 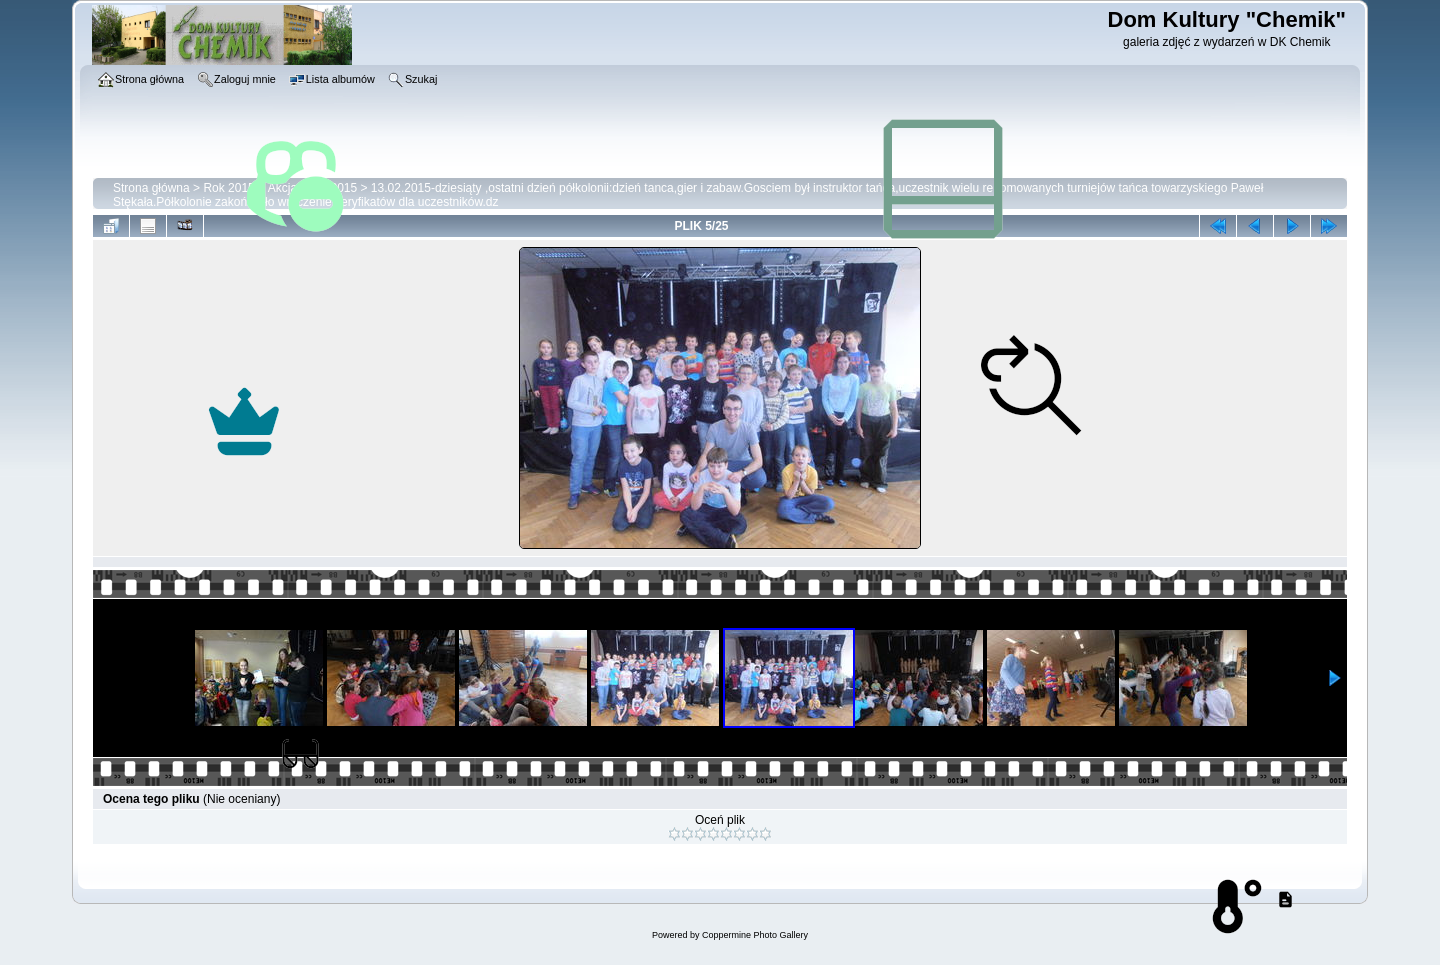 What do you see at coordinates (1034, 388) in the screenshot?
I see `go to search panel` at bounding box center [1034, 388].